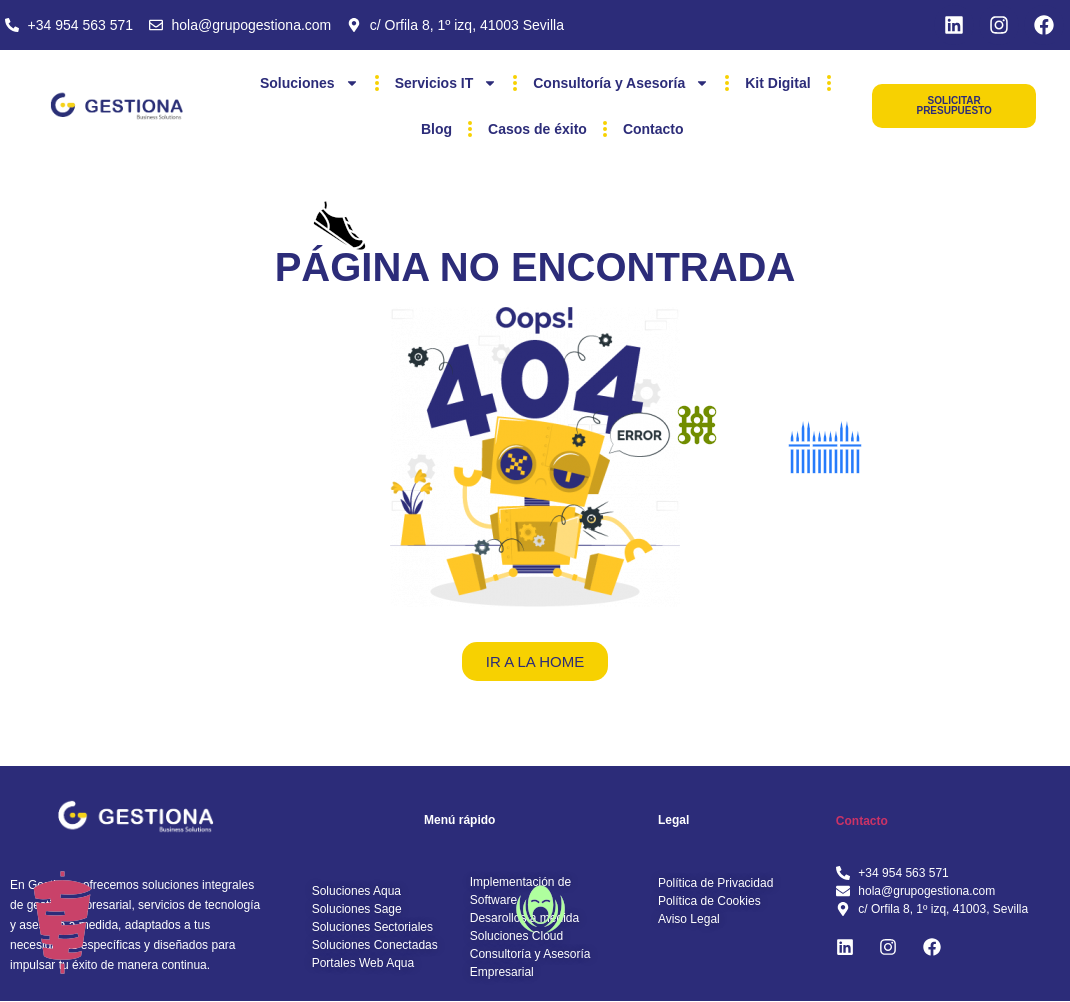  Describe the element at coordinates (339, 225) in the screenshot. I see `access running or fitness tracking features` at that location.